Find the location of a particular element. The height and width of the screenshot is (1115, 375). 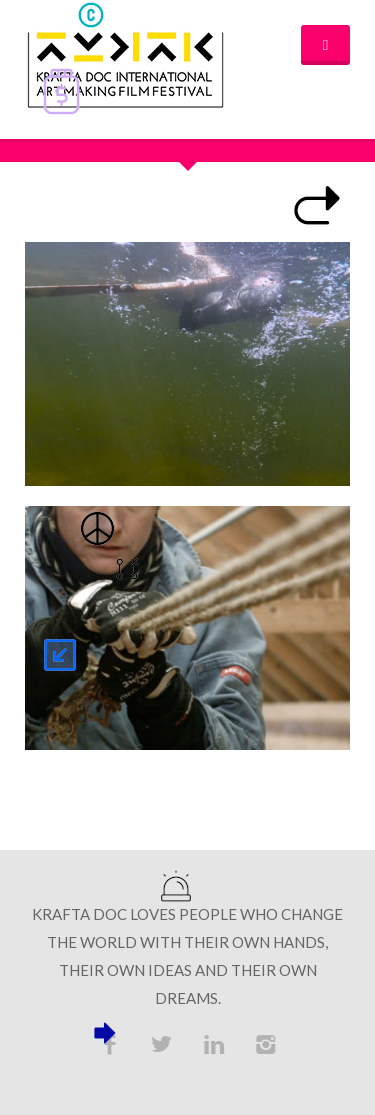

leave a tip or donation is located at coordinates (61, 91).